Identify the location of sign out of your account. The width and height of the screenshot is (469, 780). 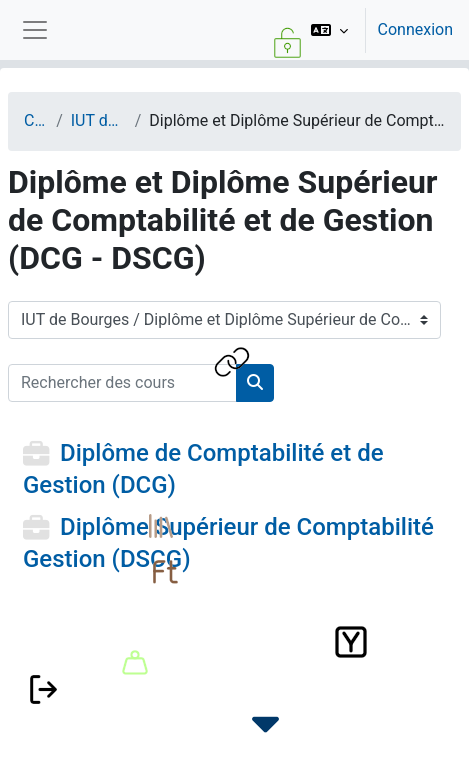
(42, 689).